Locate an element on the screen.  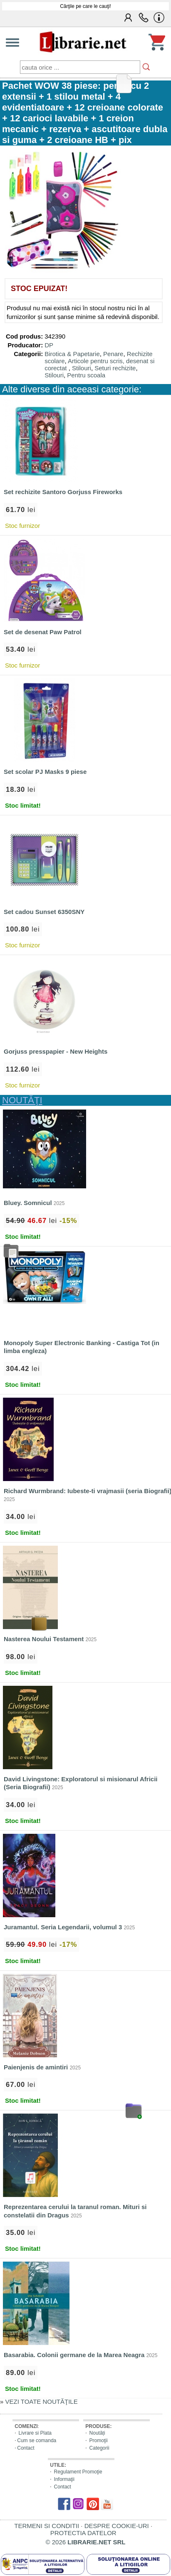
display settings for connected monitor is located at coordinates (14, 1995).